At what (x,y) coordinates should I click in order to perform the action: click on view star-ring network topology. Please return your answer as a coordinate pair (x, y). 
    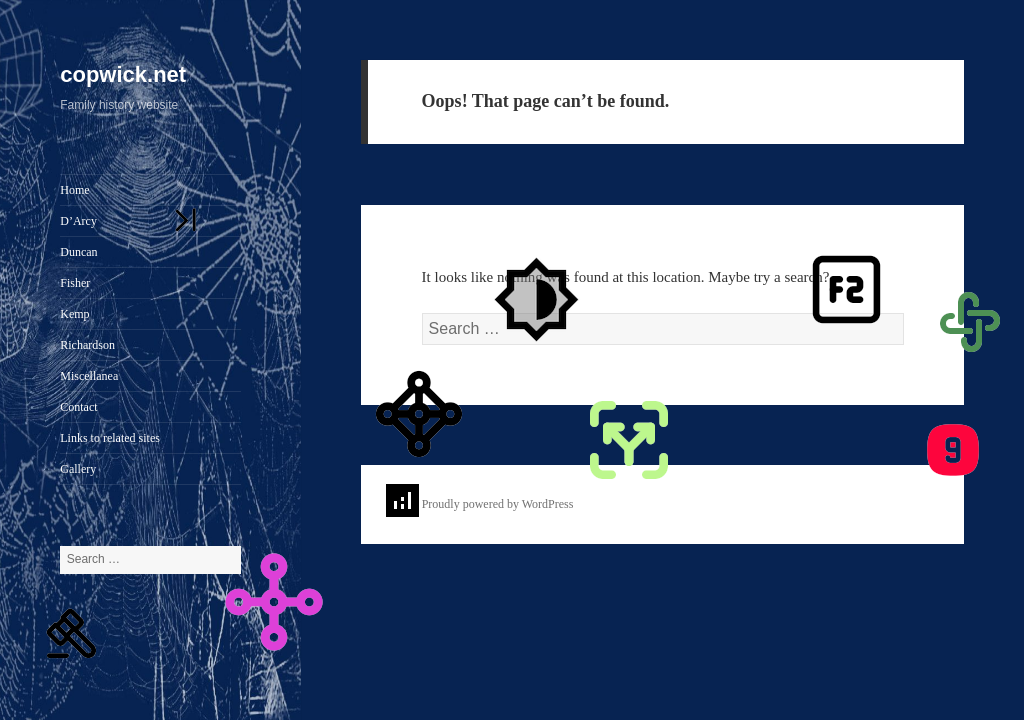
    Looking at the image, I should click on (419, 414).